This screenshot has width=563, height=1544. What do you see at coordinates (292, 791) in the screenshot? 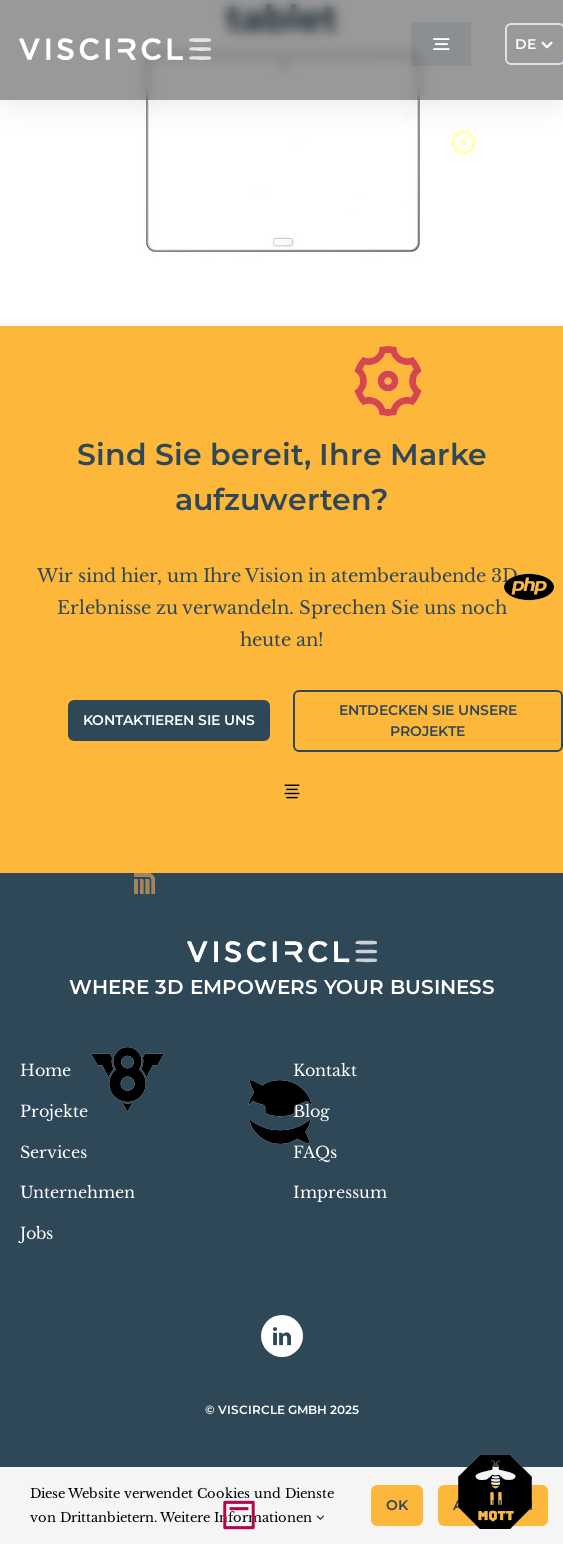
I see `center-align text or content` at bounding box center [292, 791].